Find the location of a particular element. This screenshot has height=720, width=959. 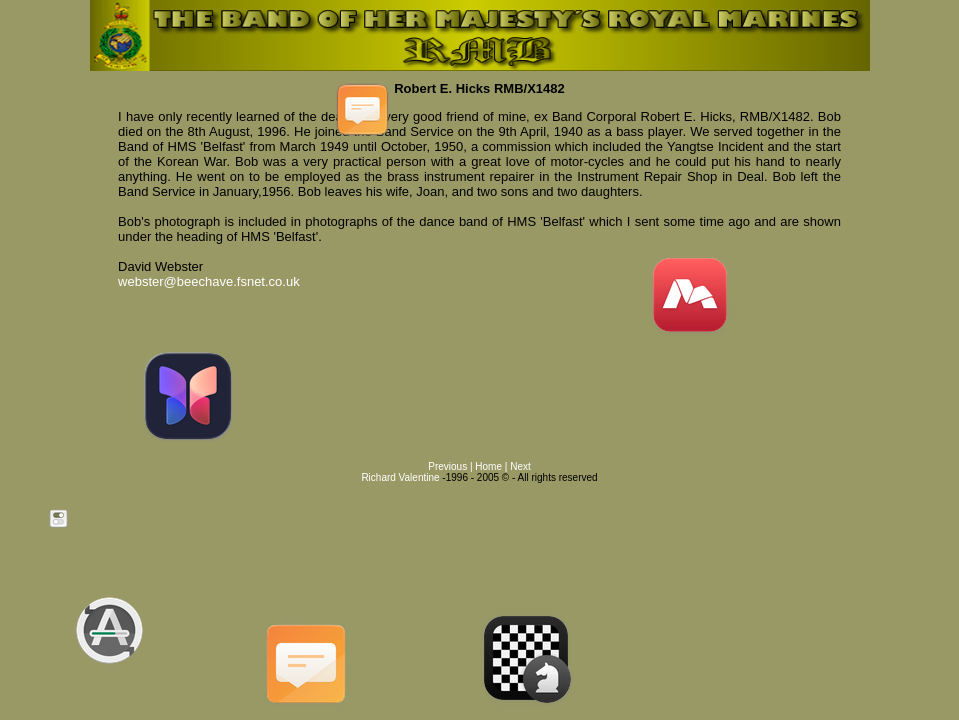

open the software update manager is located at coordinates (109, 630).